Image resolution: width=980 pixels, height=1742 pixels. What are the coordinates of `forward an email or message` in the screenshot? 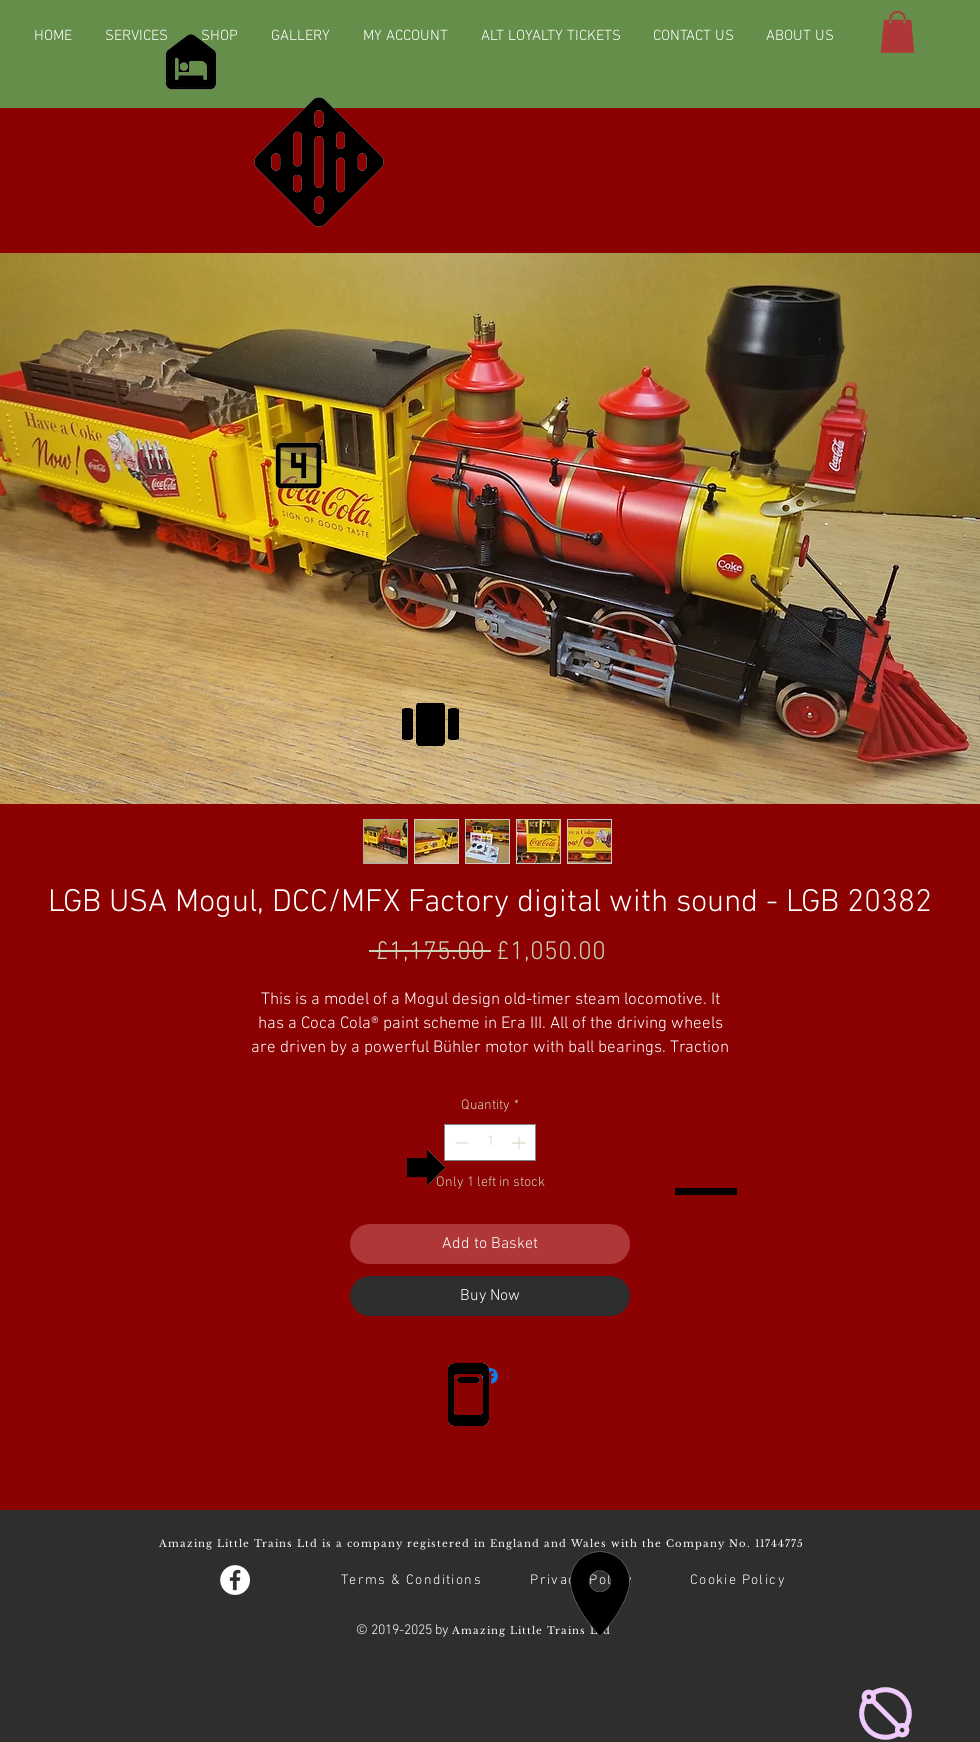 It's located at (426, 1167).